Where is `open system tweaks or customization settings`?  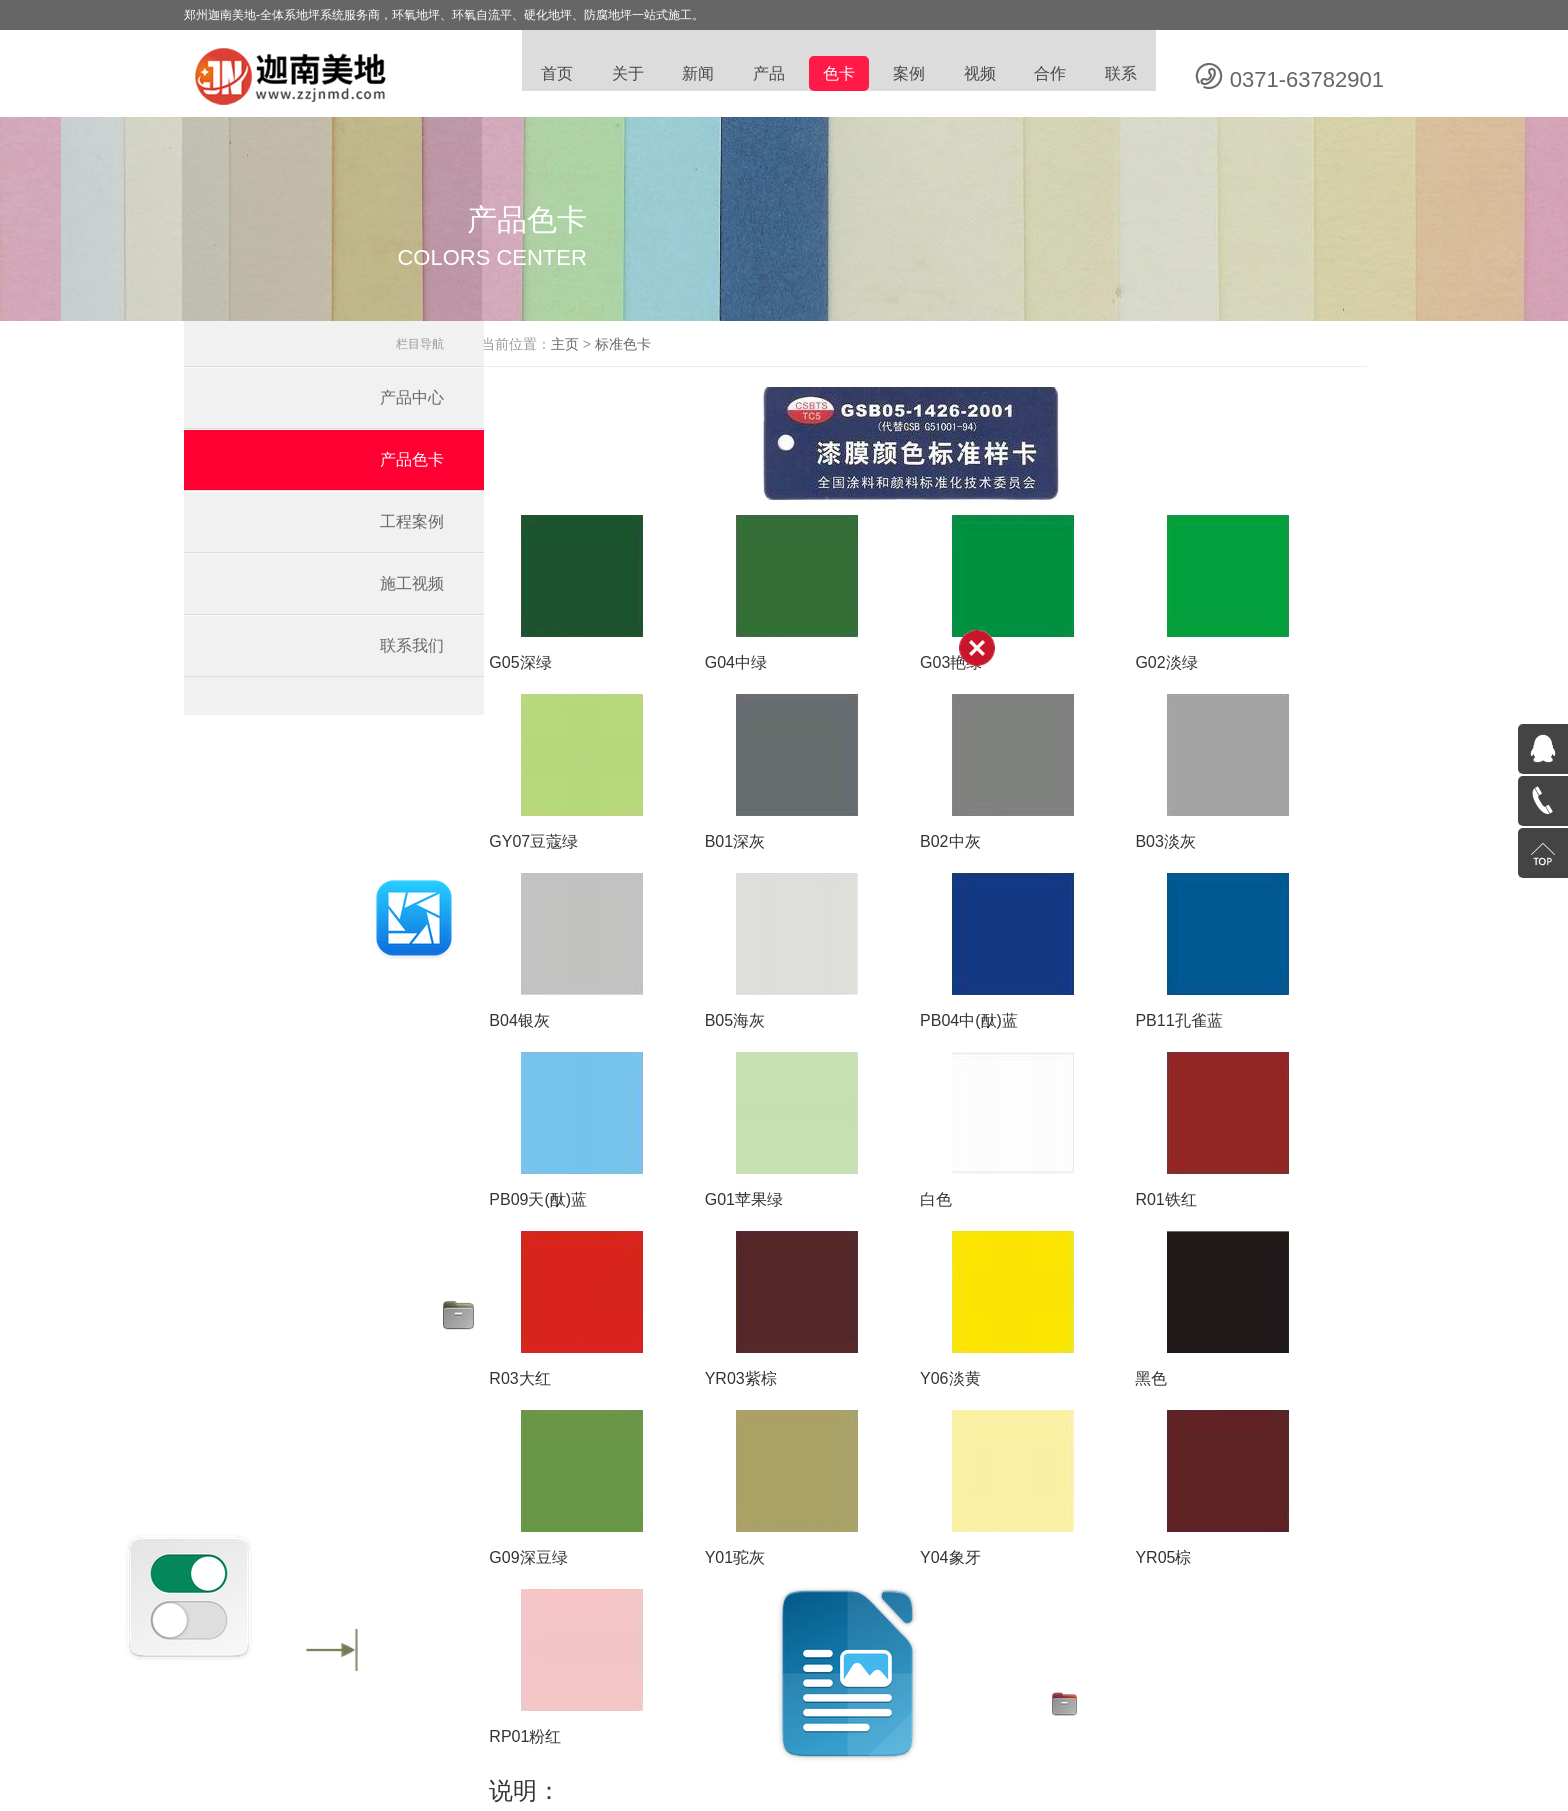 open system tweaks or customization settings is located at coordinates (189, 1597).